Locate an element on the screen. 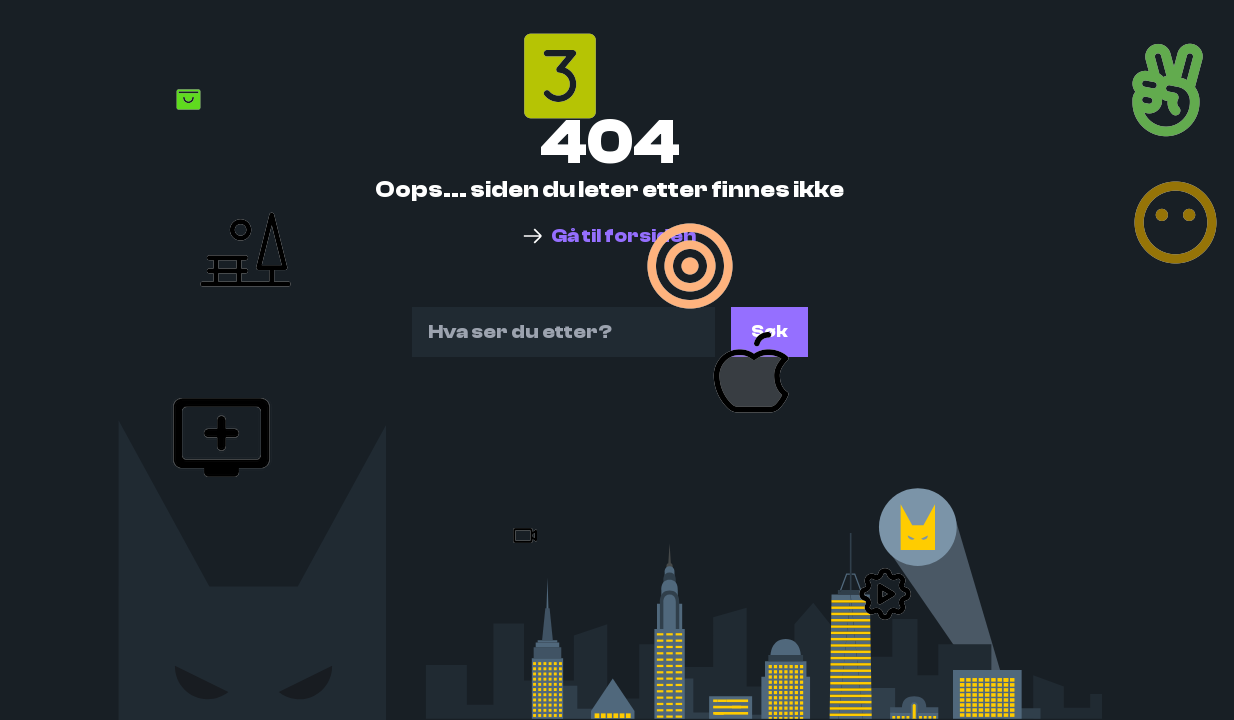 Image resolution: width=1234 pixels, height=720 pixels. add video to watch queue is located at coordinates (221, 437).